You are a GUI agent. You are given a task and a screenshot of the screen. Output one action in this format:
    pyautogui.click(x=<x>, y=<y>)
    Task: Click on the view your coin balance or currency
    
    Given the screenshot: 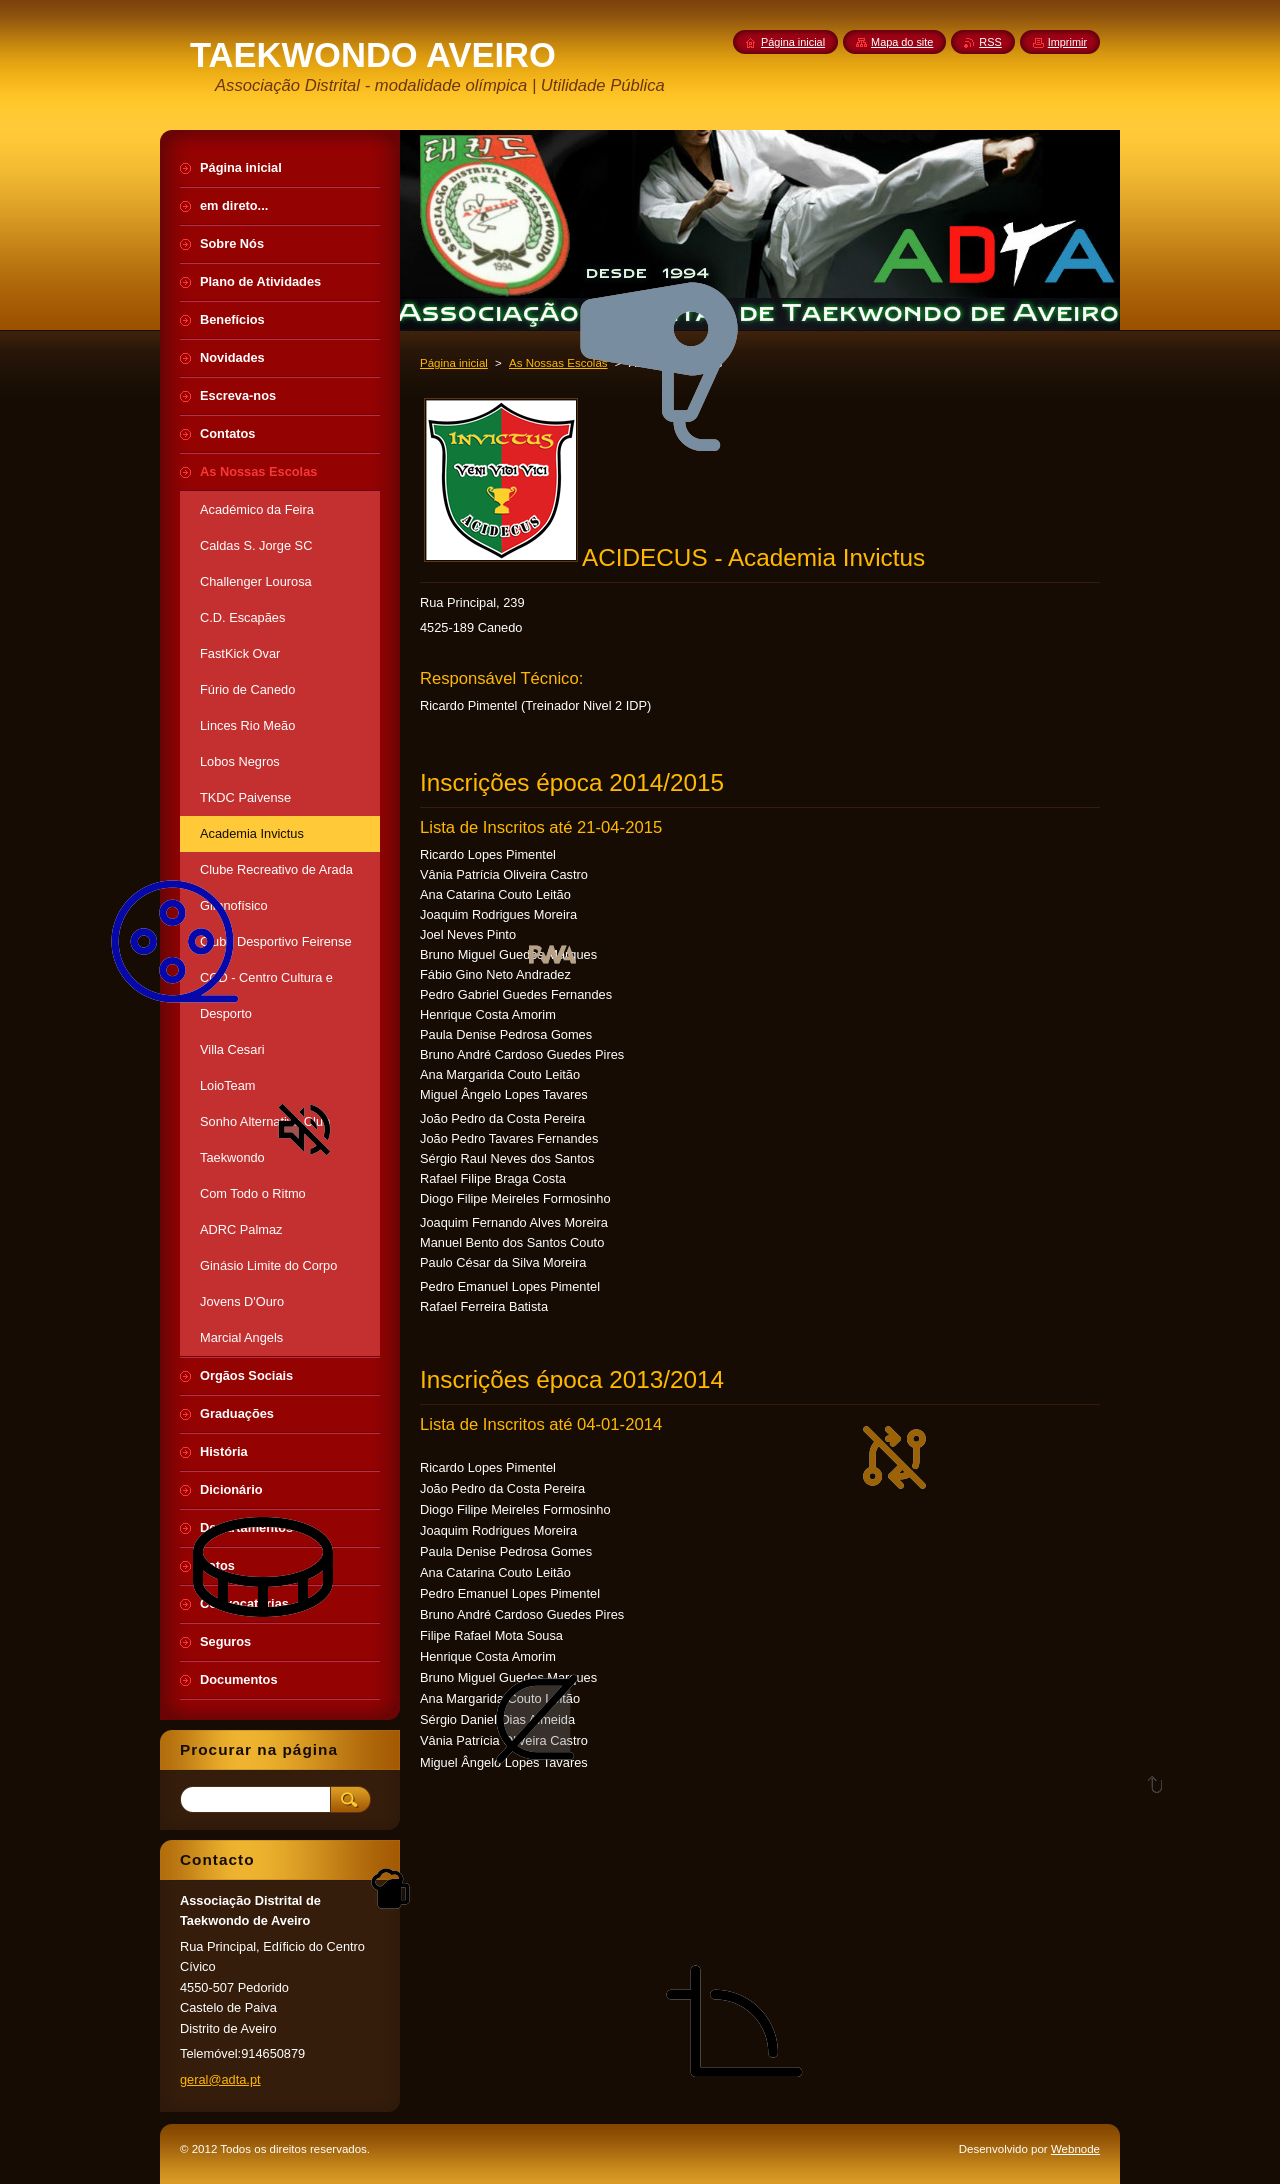 What is the action you would take?
    pyautogui.click(x=263, y=1567)
    